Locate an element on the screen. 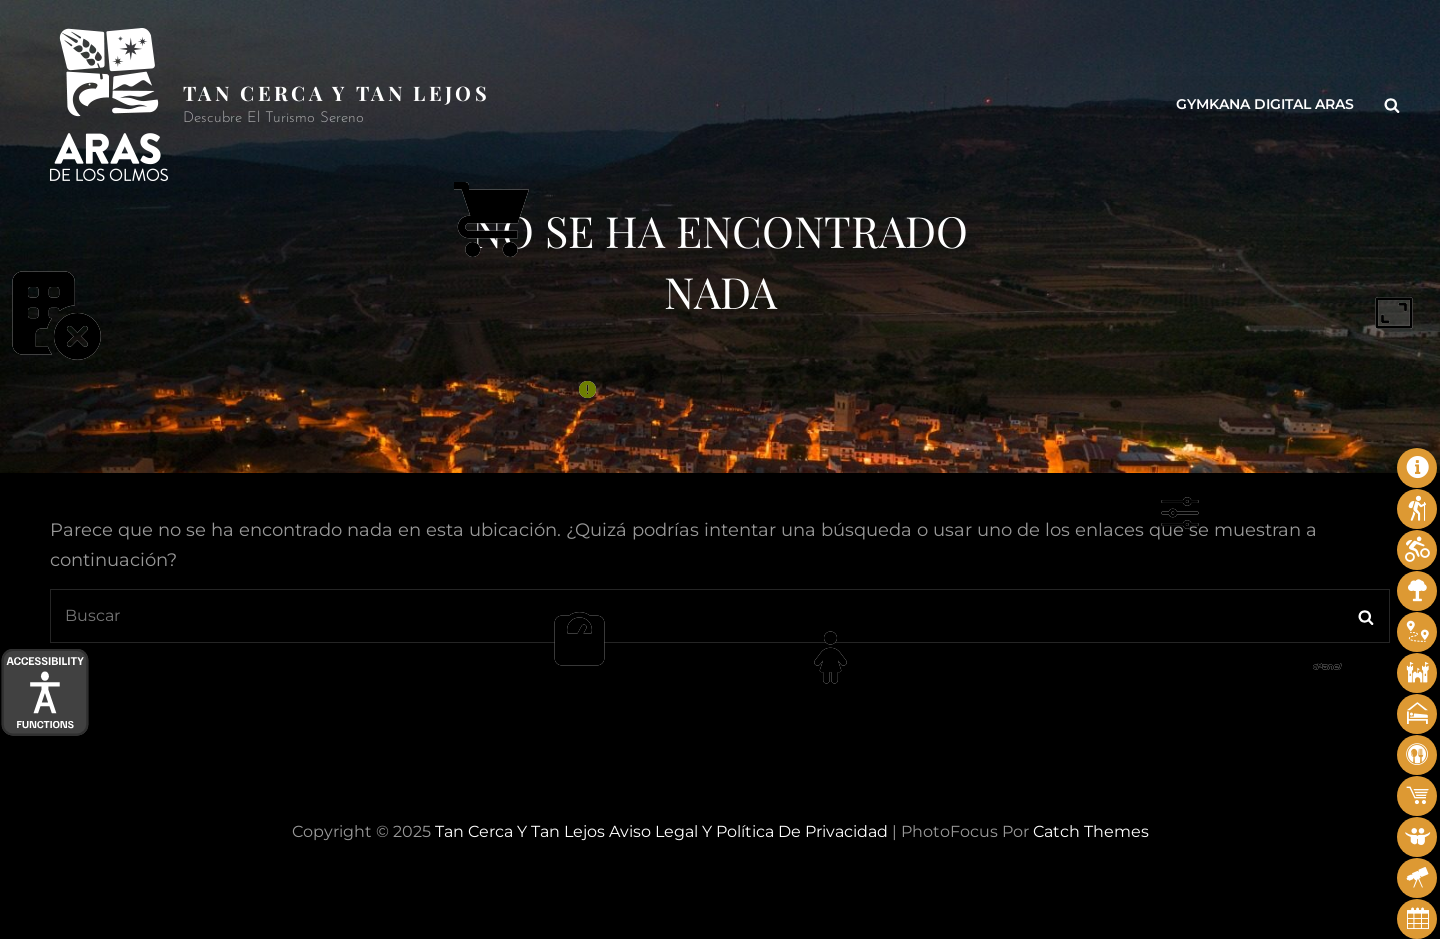  access settings or preferences is located at coordinates (1180, 513).